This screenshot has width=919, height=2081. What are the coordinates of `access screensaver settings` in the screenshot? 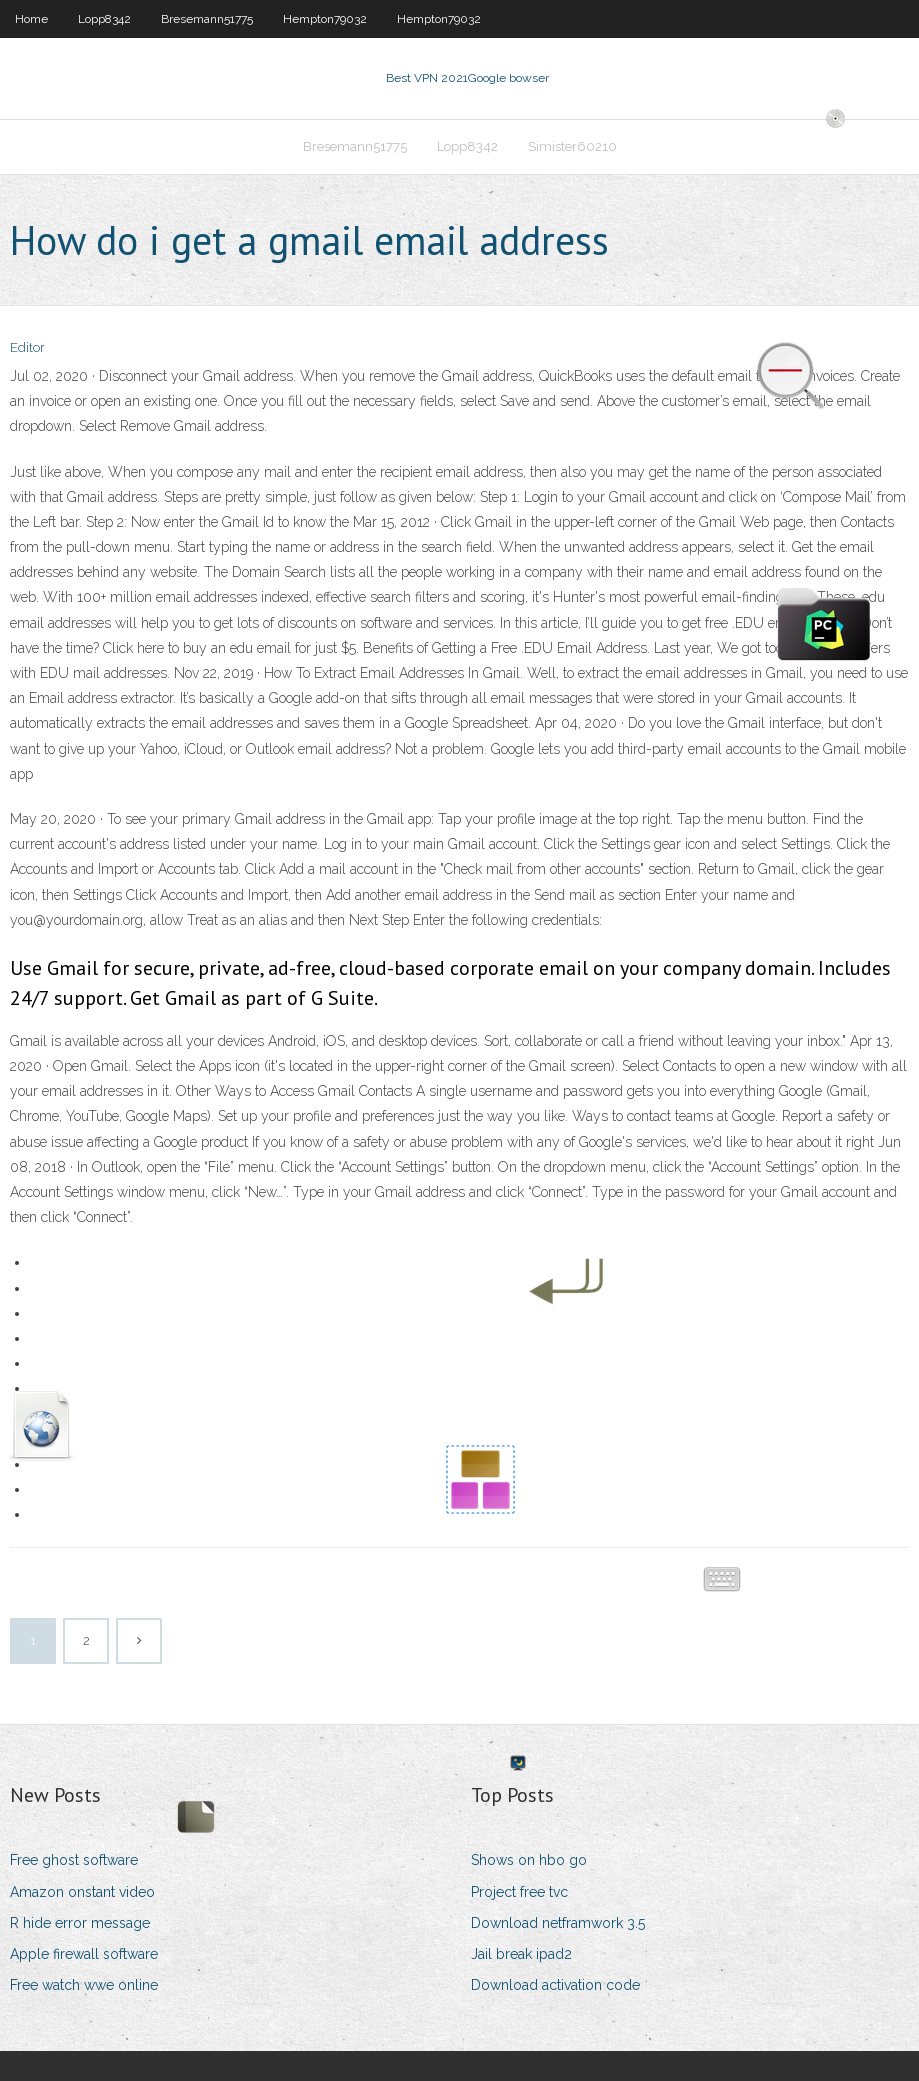 It's located at (518, 1763).